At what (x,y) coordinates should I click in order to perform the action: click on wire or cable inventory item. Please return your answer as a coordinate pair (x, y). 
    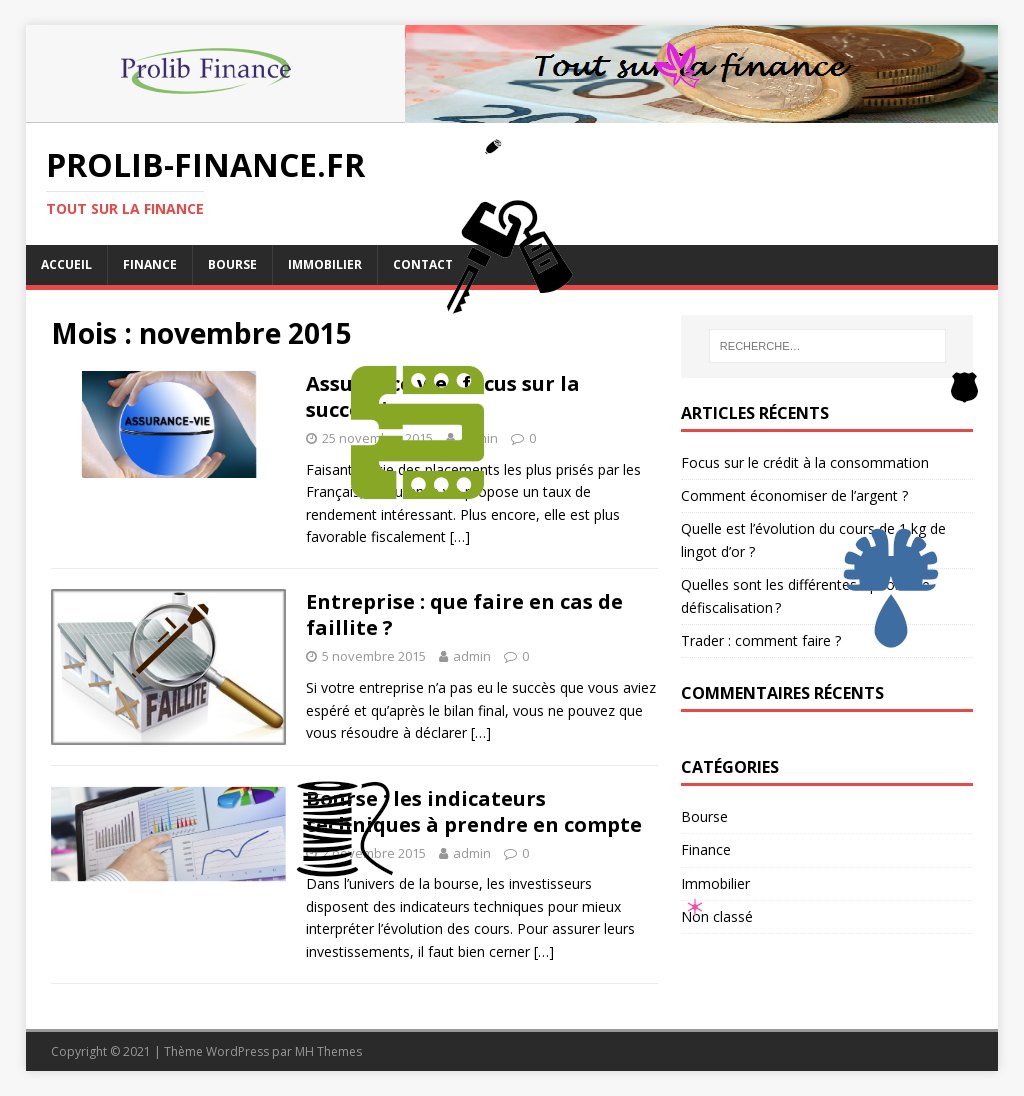
    Looking at the image, I should click on (345, 829).